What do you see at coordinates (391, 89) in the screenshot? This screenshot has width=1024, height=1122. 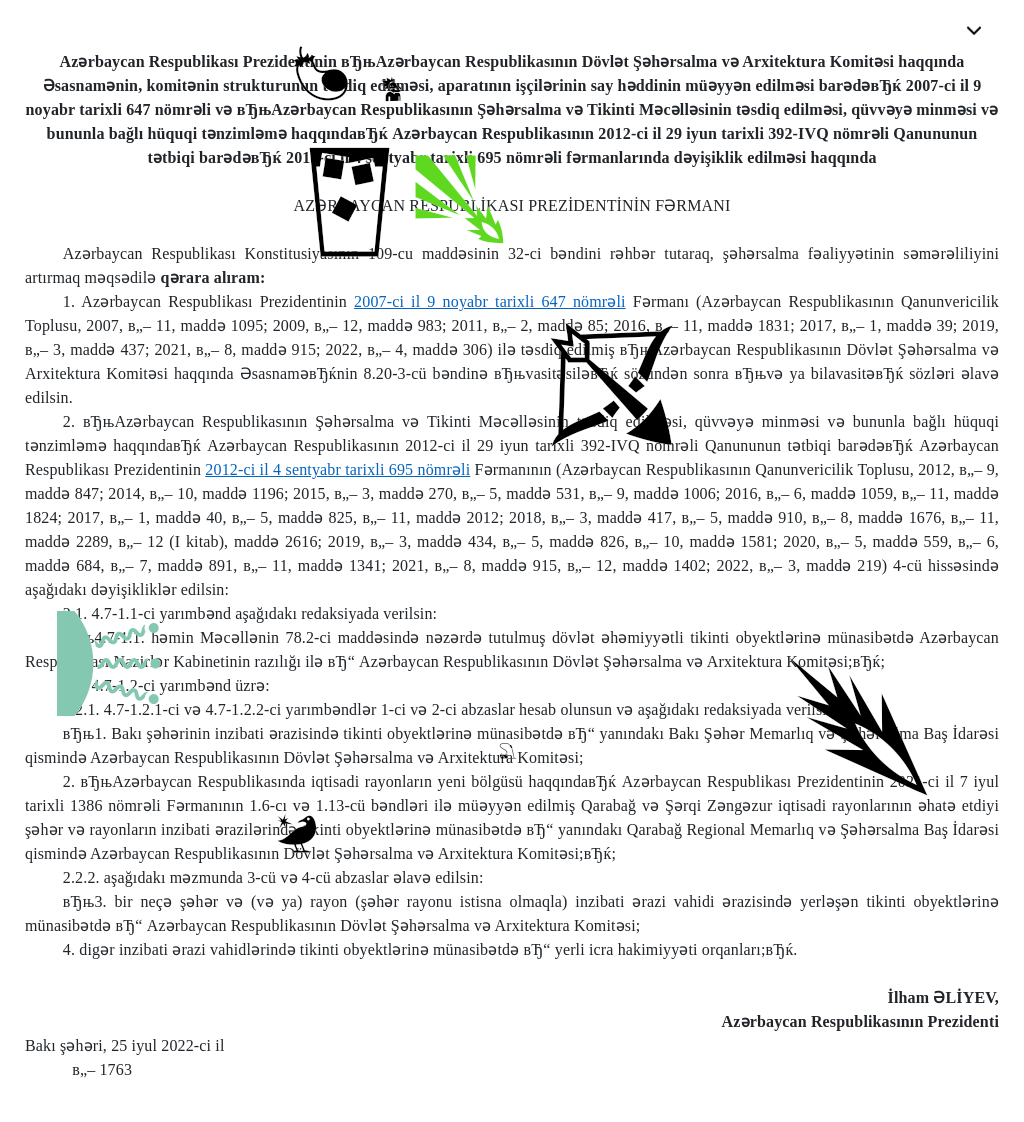 I see `indicates distraction or loss of focus` at bounding box center [391, 89].